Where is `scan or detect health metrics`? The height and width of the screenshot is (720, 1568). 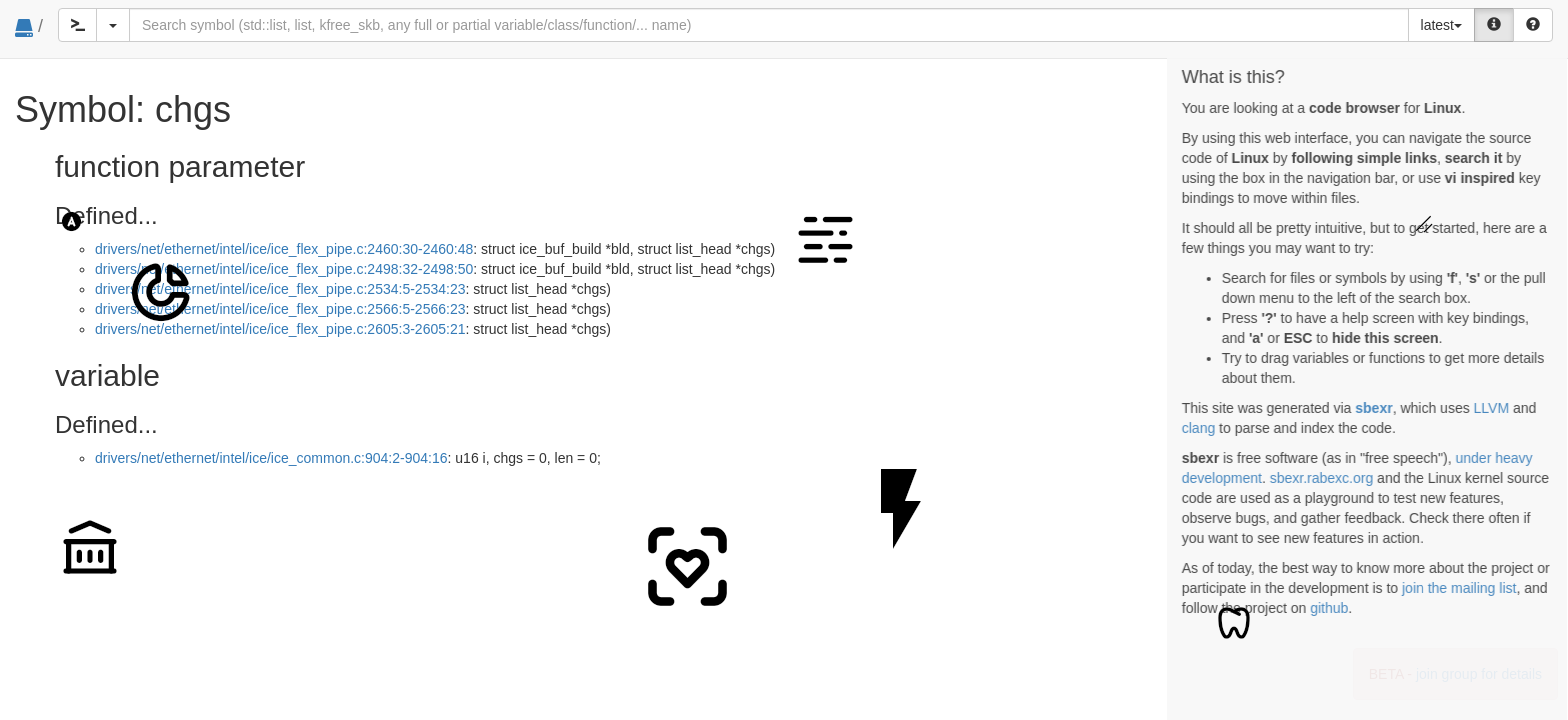
scan or detect health metrics is located at coordinates (687, 566).